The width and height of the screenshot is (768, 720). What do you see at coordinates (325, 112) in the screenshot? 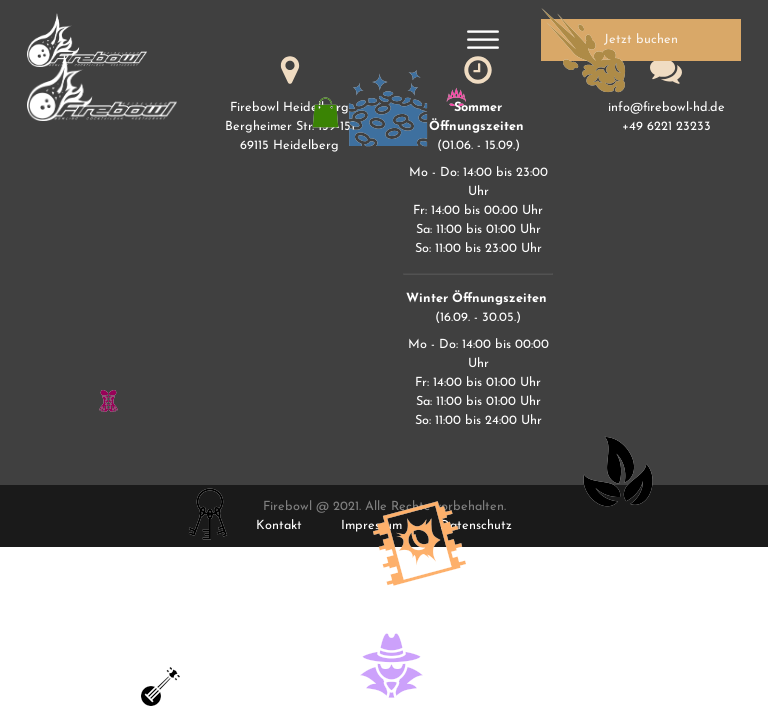
I see `view your shopping cart` at bounding box center [325, 112].